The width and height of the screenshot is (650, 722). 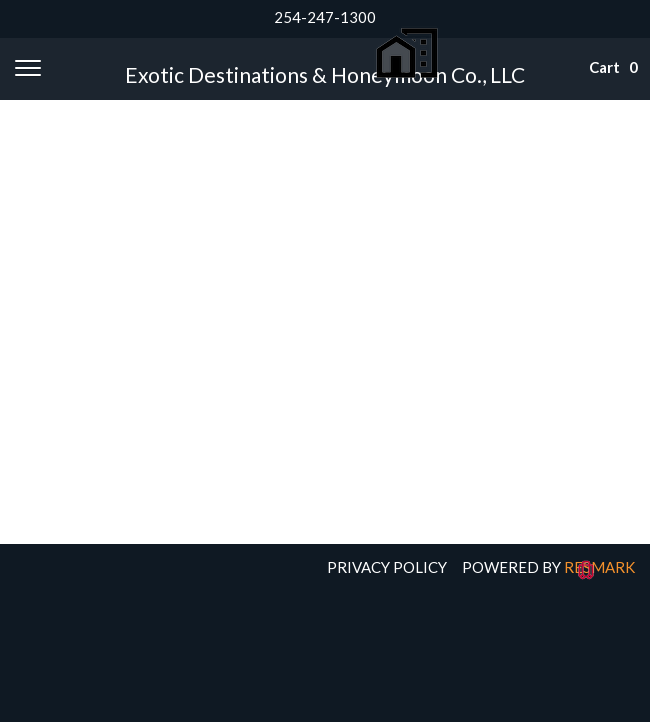 What do you see at coordinates (407, 53) in the screenshot?
I see `switch between home and office work modes` at bounding box center [407, 53].